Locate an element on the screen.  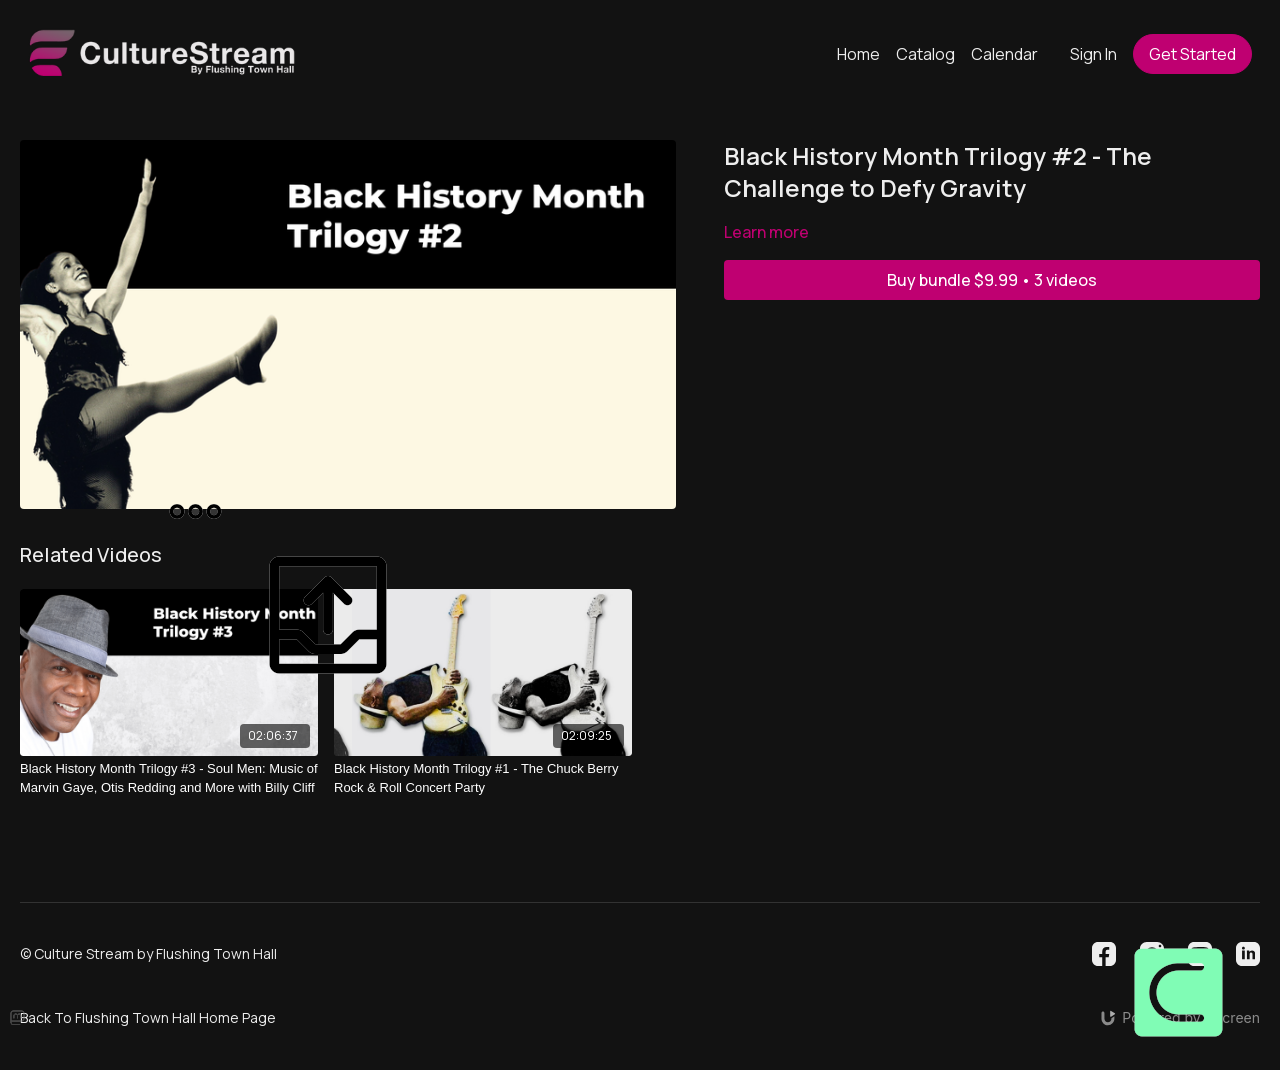
open mastodon app is located at coordinates (17, 1017).